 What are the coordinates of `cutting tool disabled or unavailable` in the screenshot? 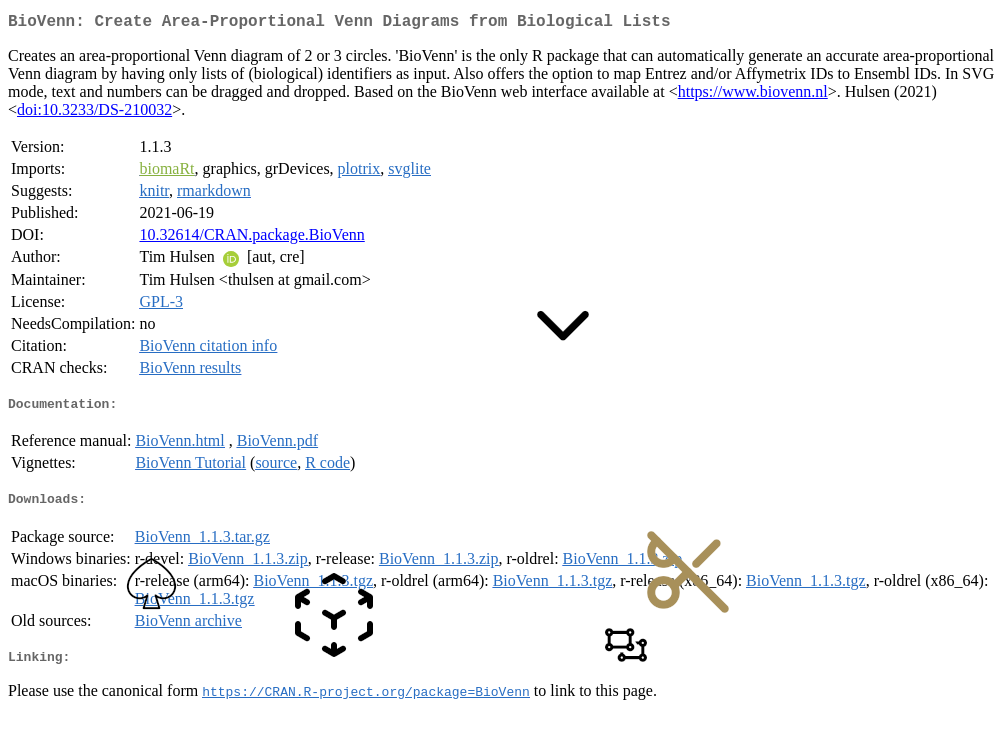 It's located at (688, 572).